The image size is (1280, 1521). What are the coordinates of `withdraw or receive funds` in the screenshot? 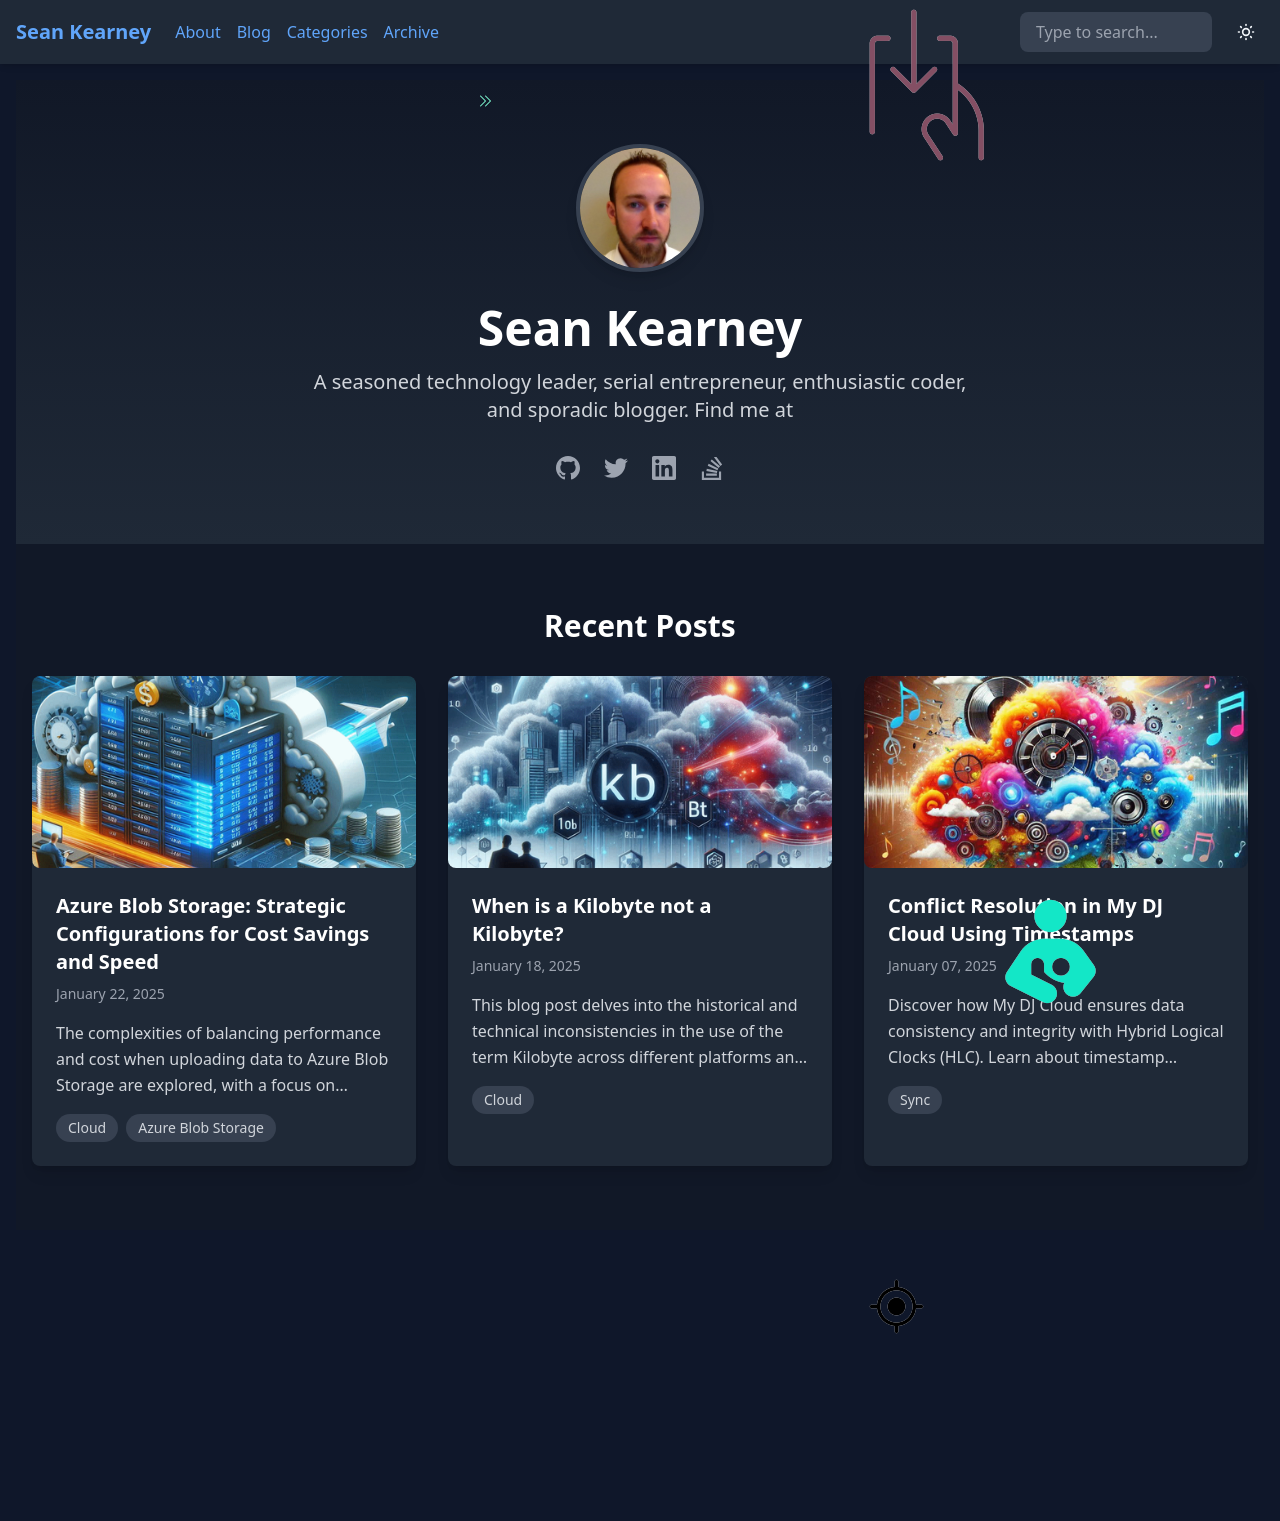 It's located at (919, 85).